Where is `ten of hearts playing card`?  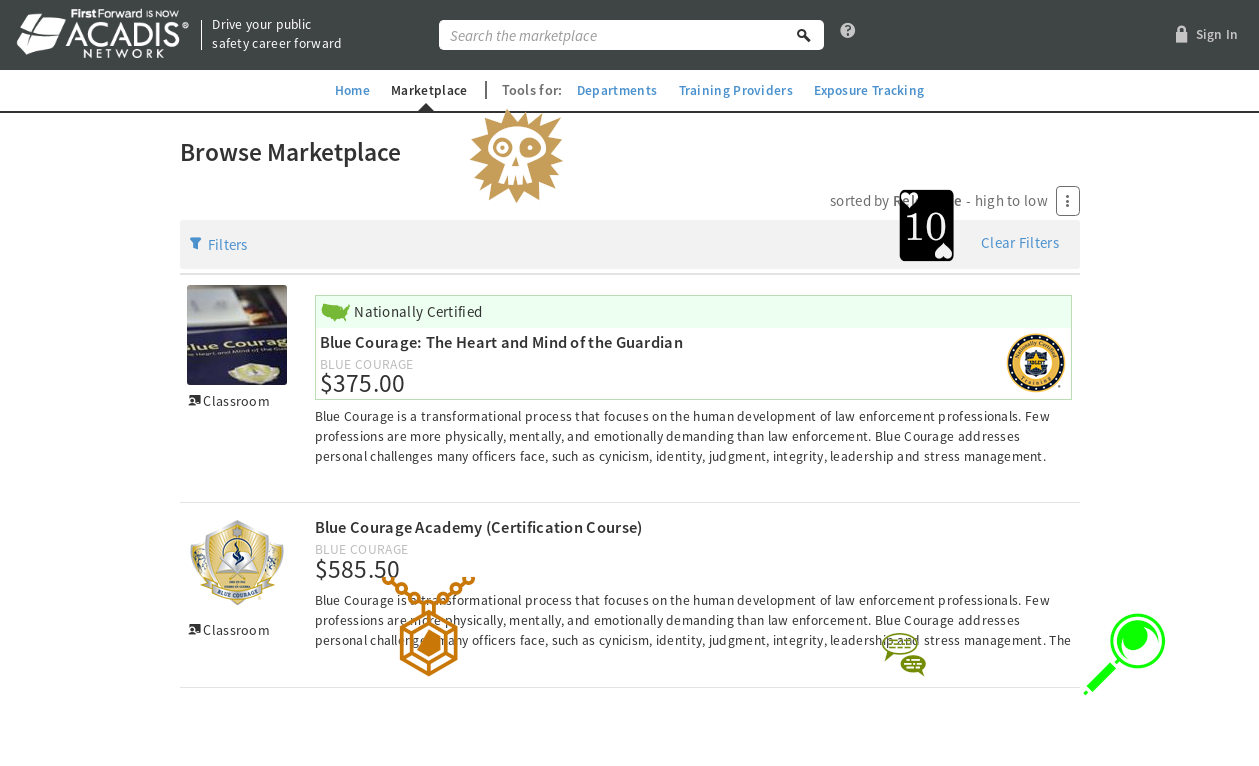 ten of hearts playing card is located at coordinates (926, 225).